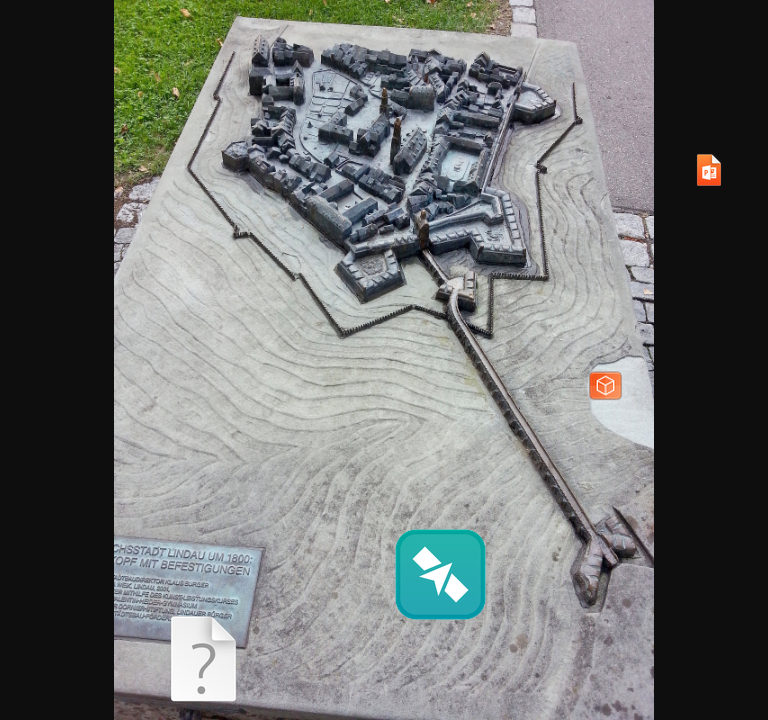 This screenshot has width=768, height=720. Describe the element at coordinates (203, 660) in the screenshot. I see `indicates an unrecognized file type` at that location.